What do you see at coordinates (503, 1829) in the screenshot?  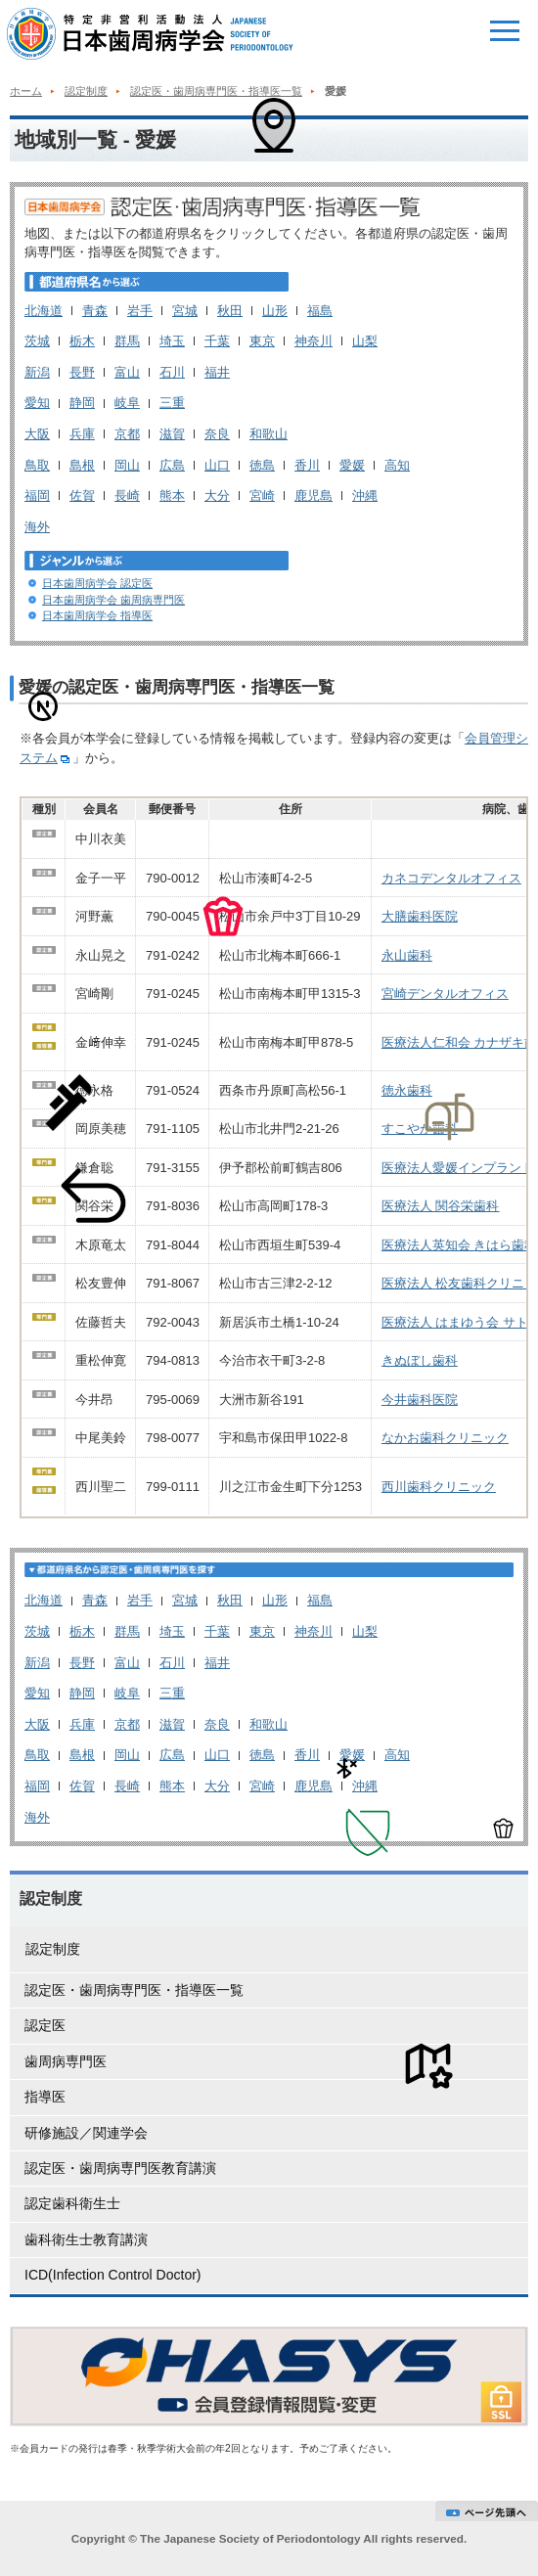 I see `access movies or entertainment section` at bounding box center [503, 1829].